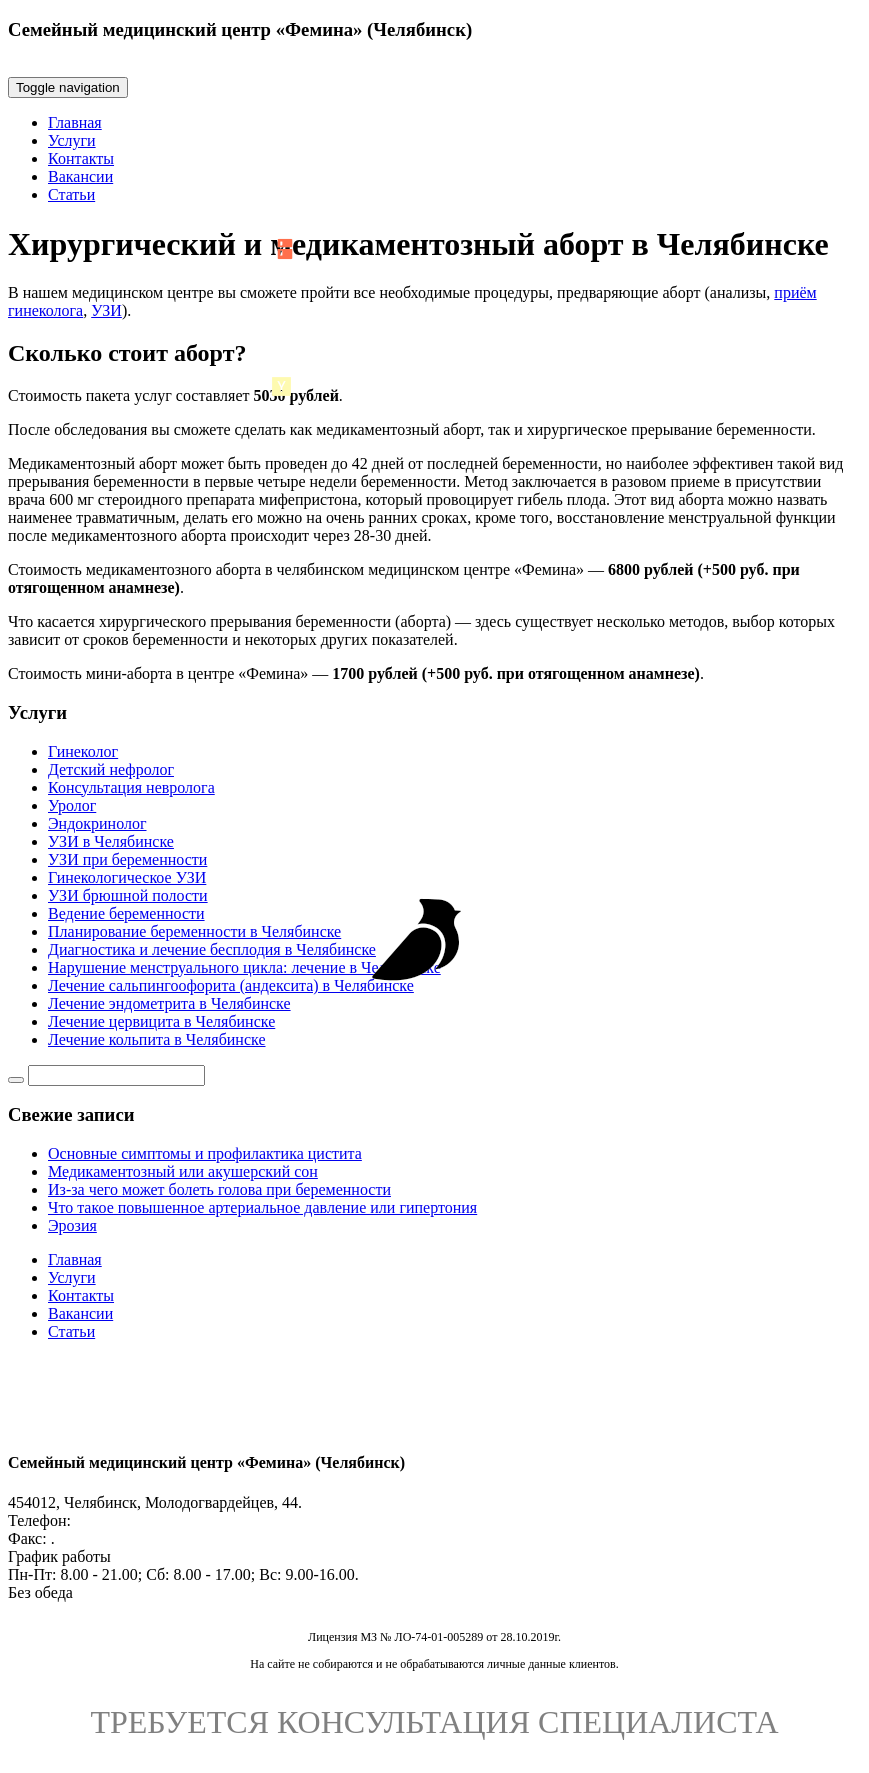  What do you see at coordinates (416, 937) in the screenshot?
I see `open yuque documentation platform` at bounding box center [416, 937].